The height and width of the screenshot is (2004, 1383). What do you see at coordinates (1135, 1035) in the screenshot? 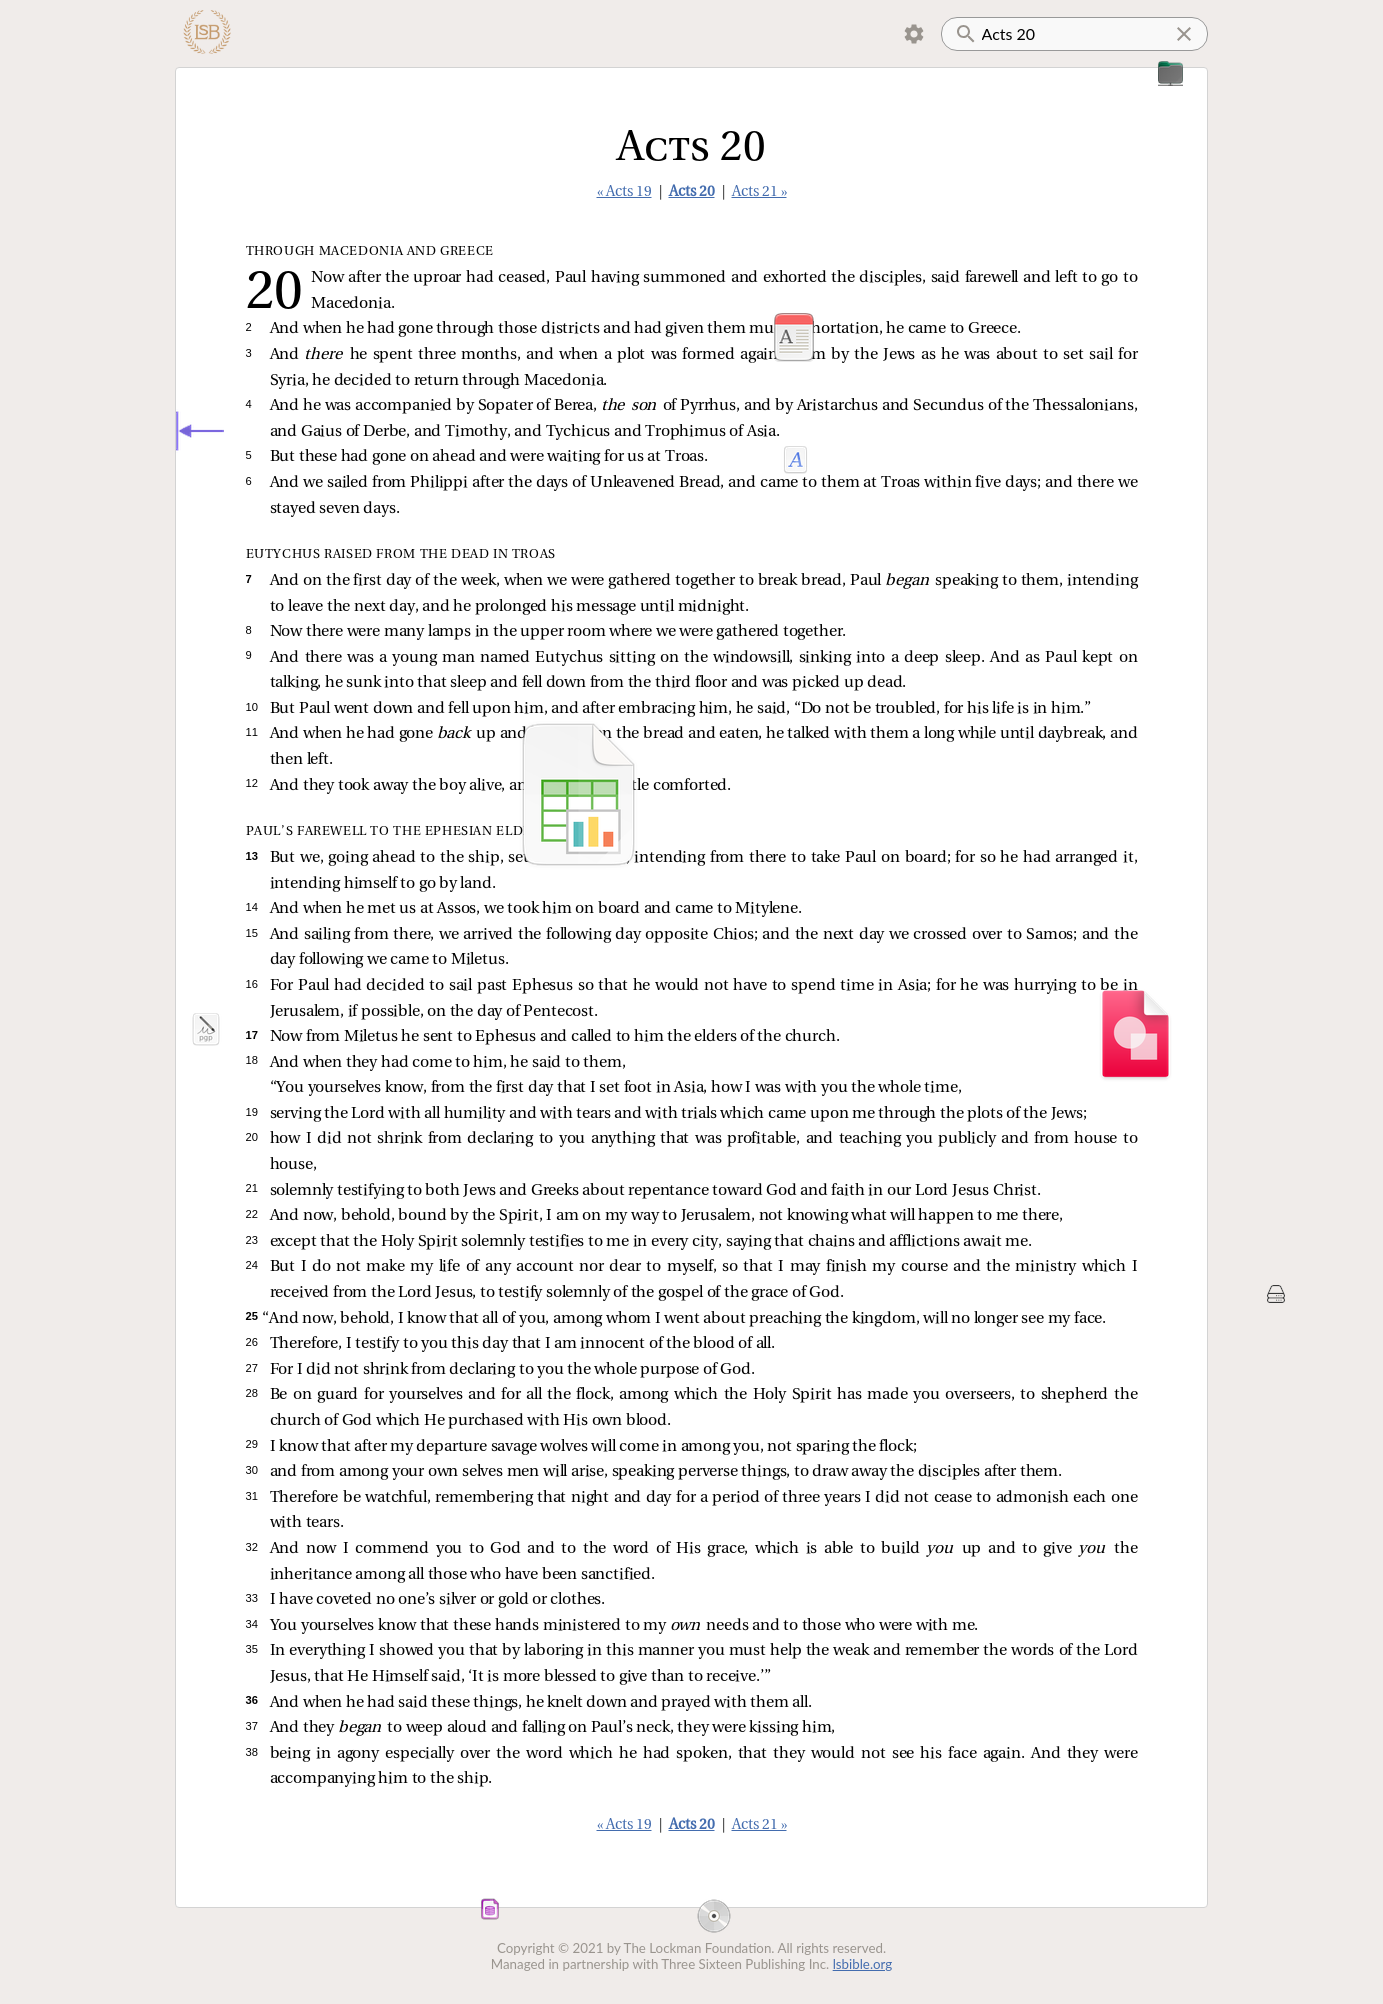
I see `a google drawings file` at bounding box center [1135, 1035].